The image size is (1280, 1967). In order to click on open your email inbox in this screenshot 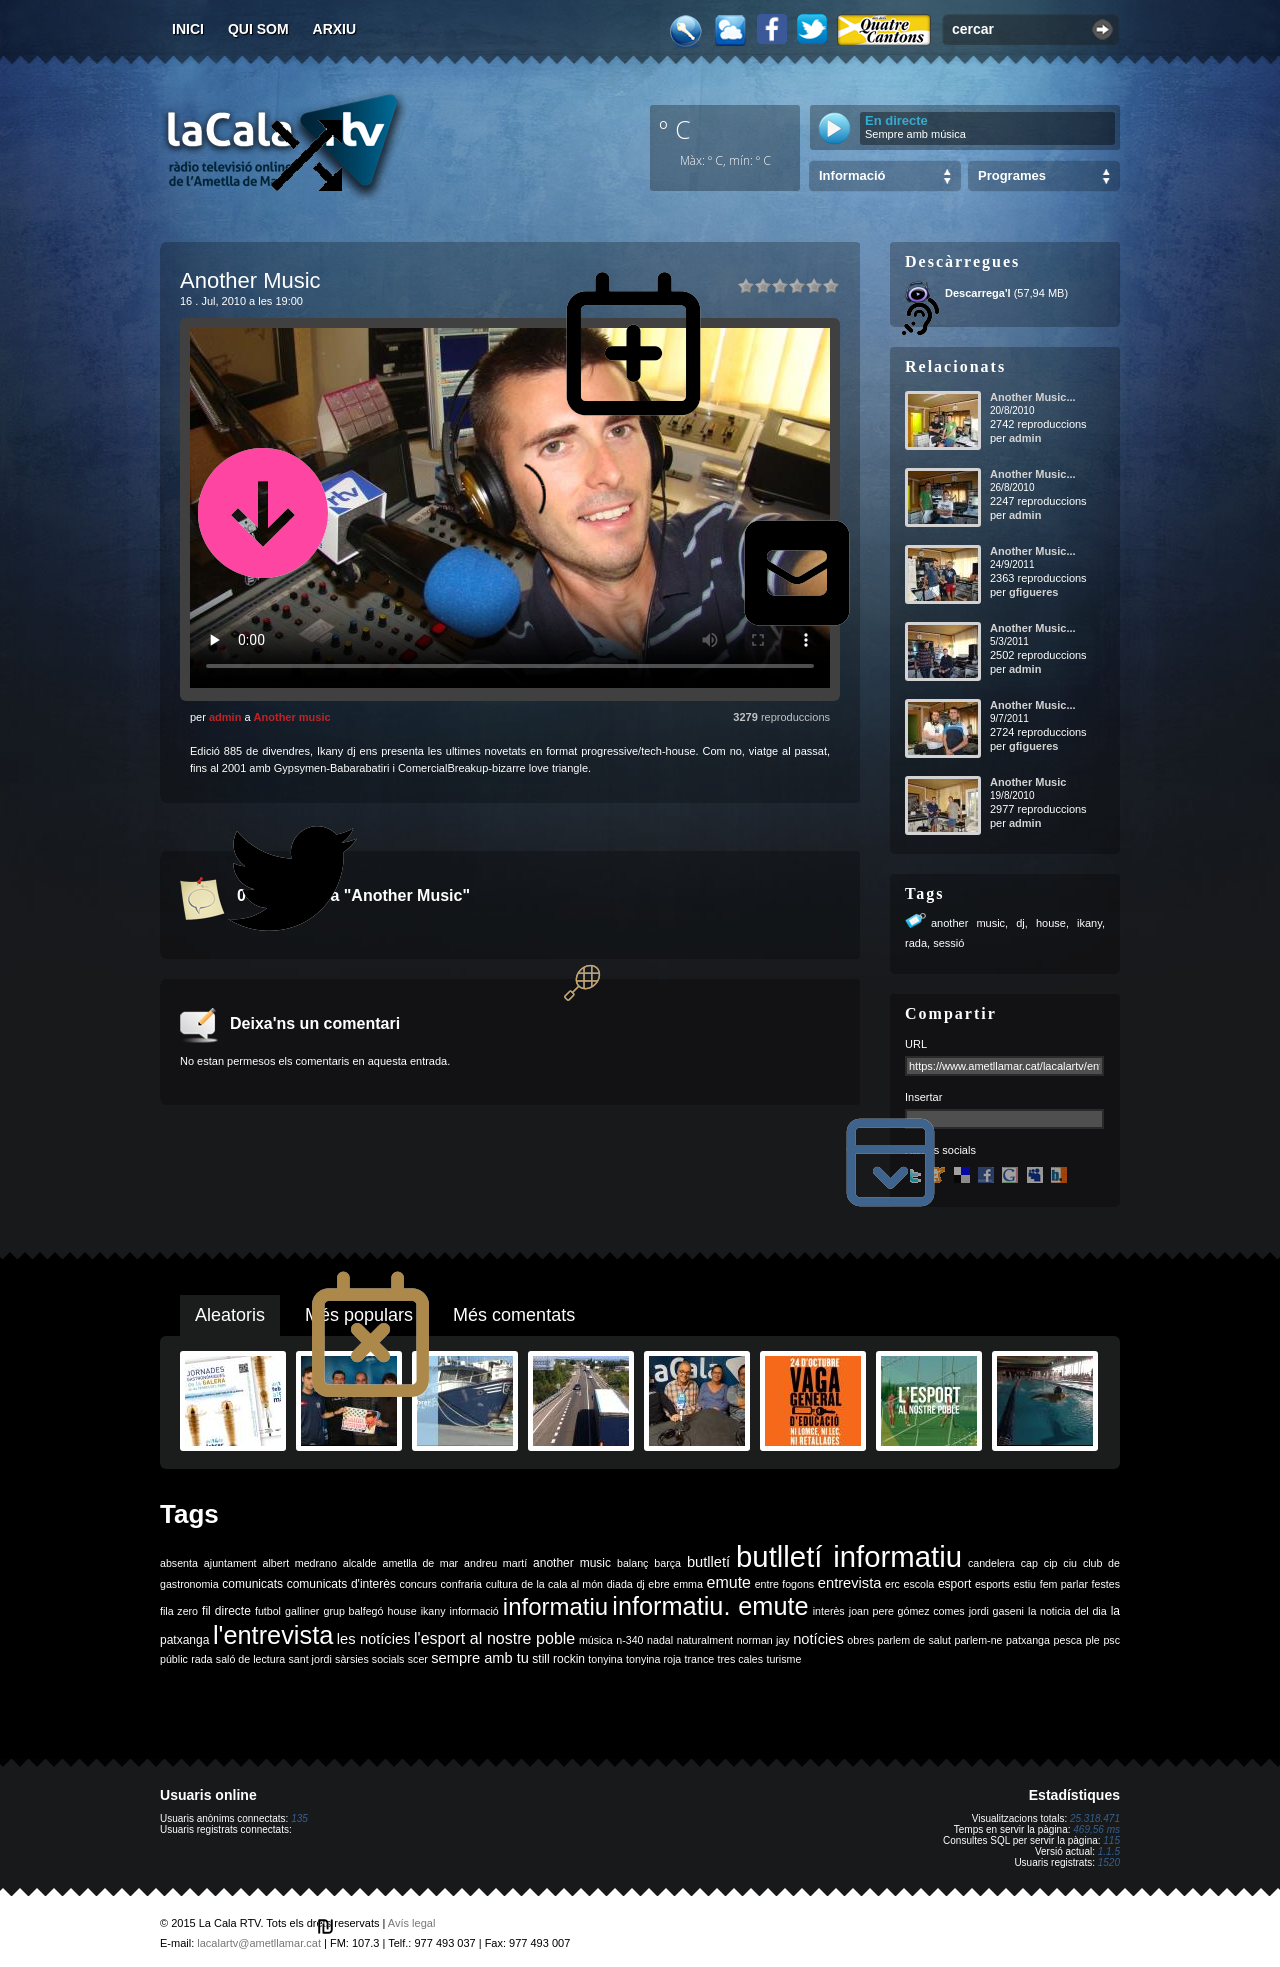, I will do `click(797, 573)`.